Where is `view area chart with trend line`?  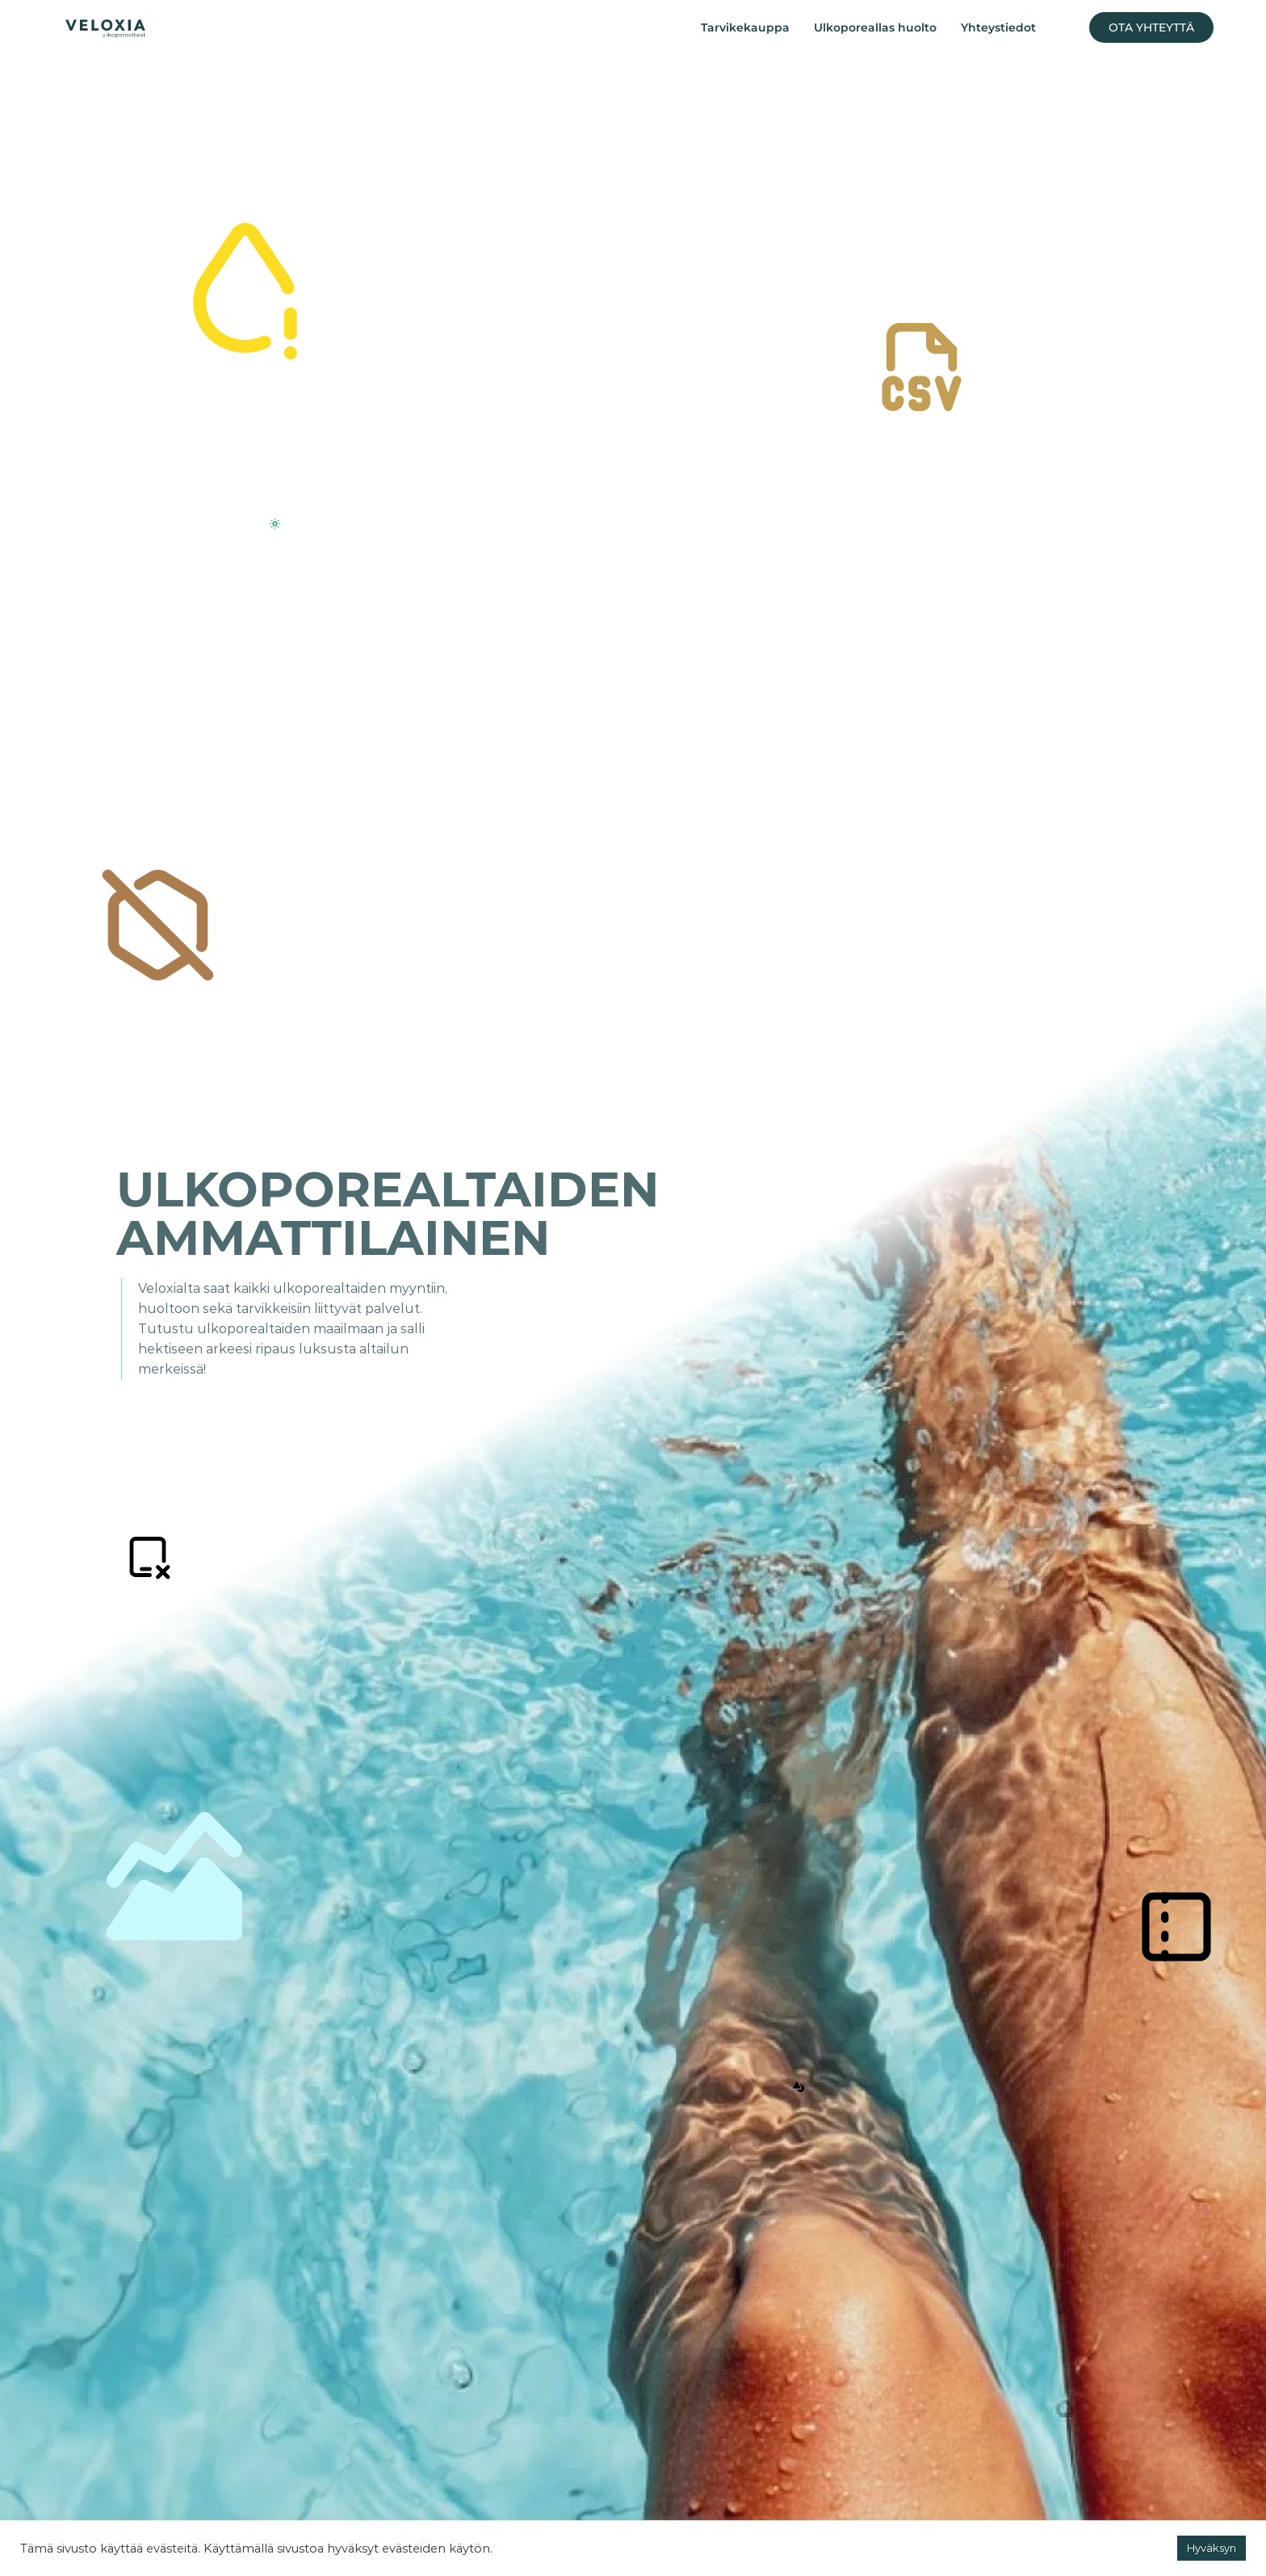 view area chart with trend line is located at coordinates (174, 1880).